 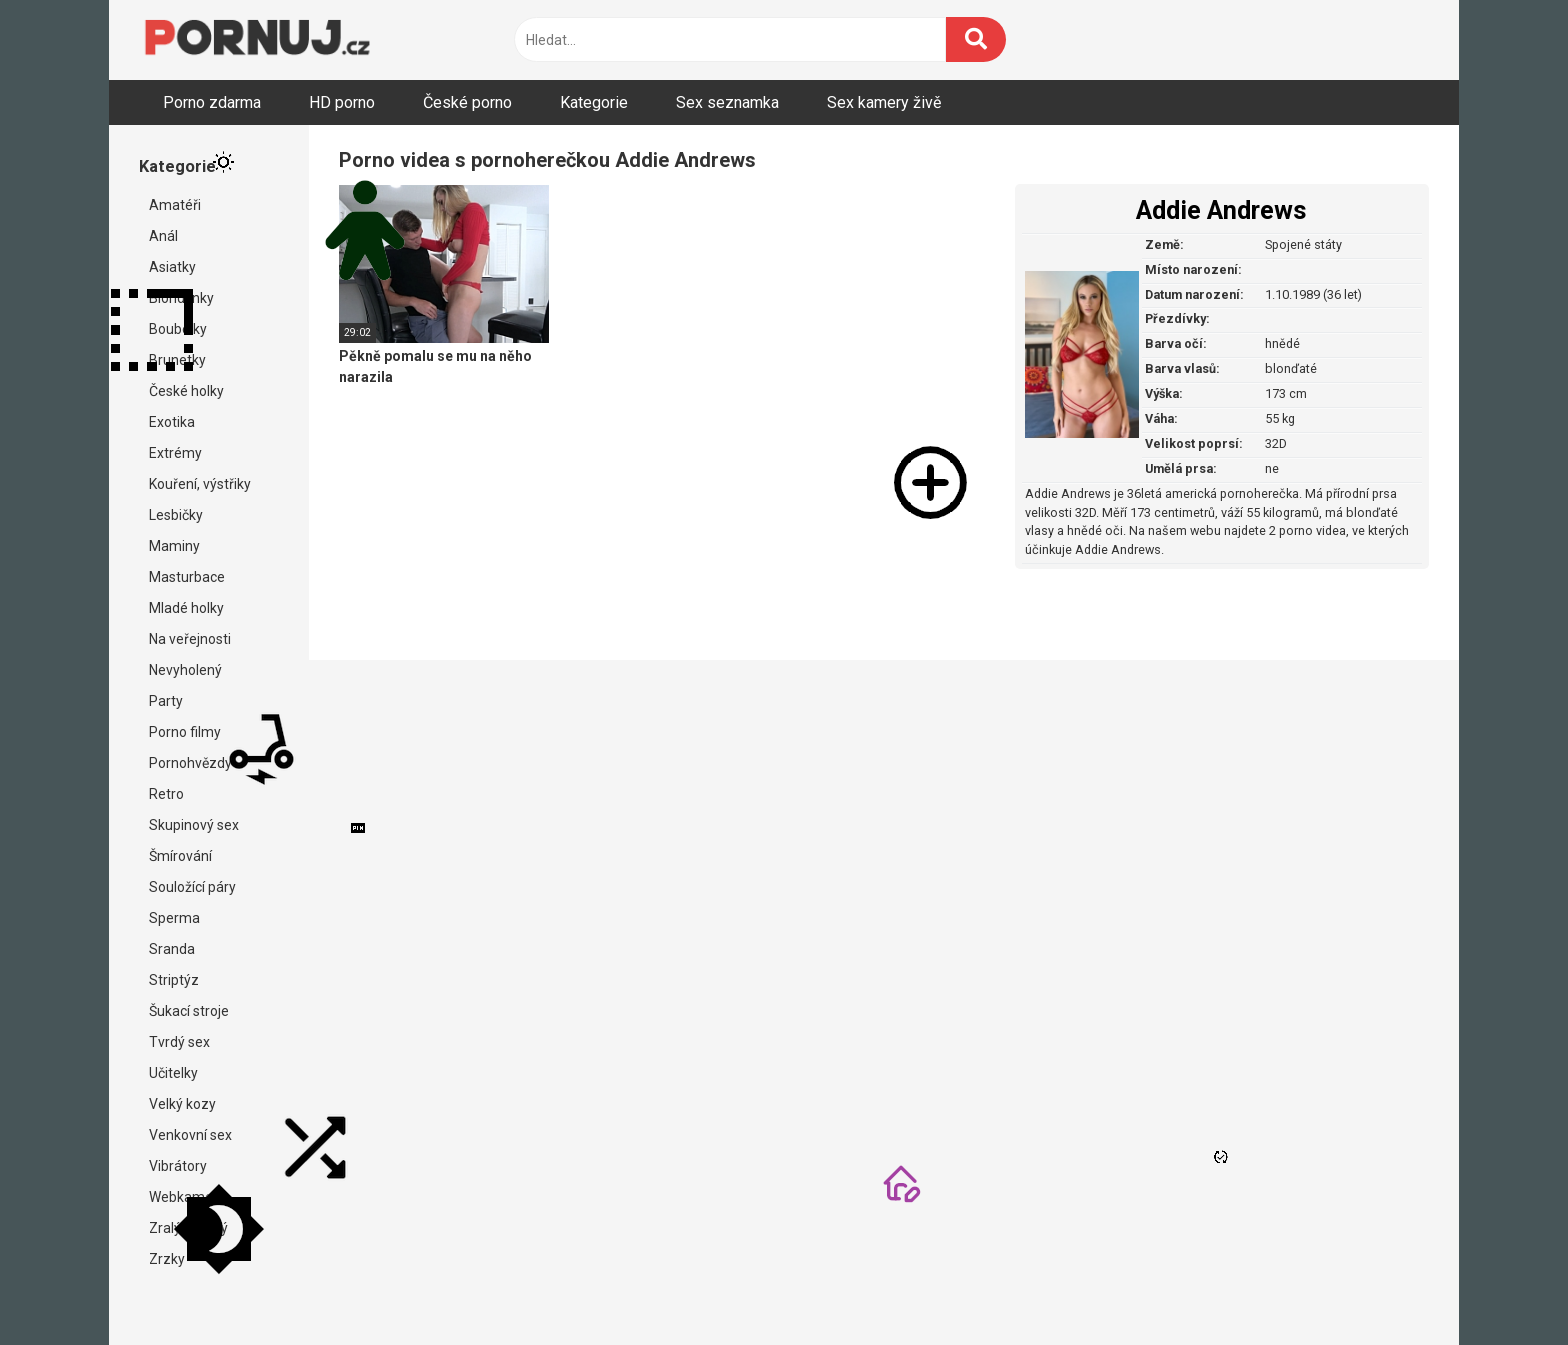 I want to click on shuffle playlist or queue, so click(x=314, y=1147).